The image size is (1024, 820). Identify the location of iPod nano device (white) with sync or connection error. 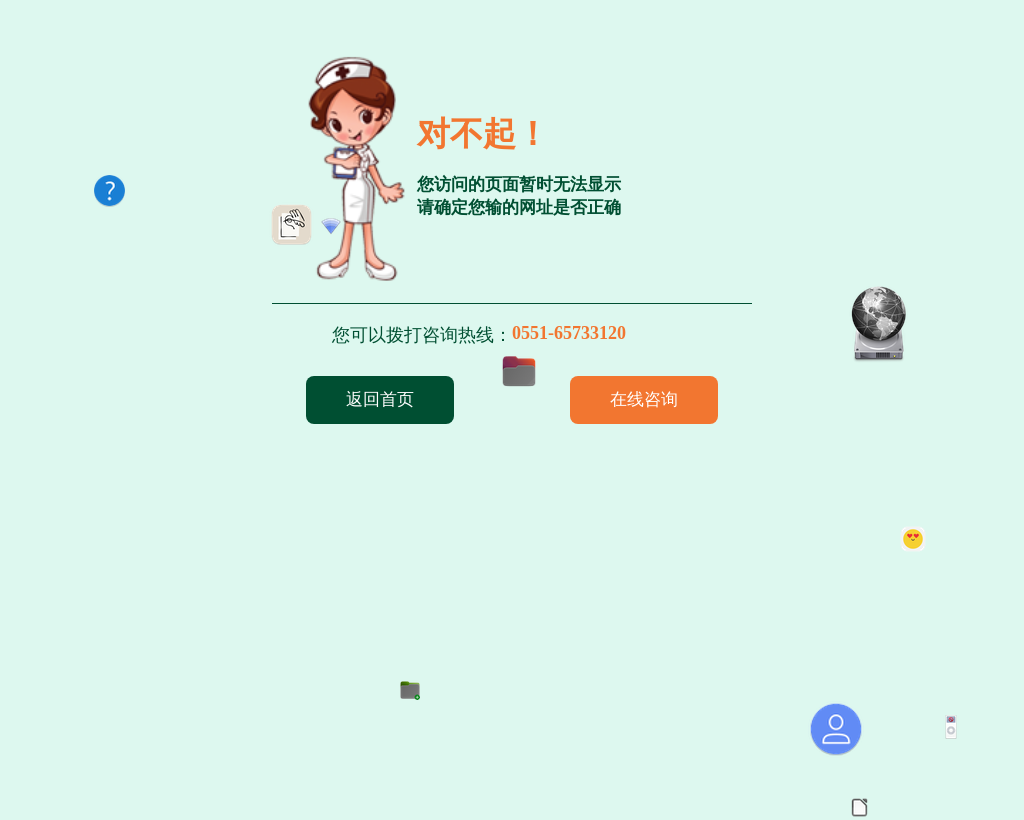
(951, 727).